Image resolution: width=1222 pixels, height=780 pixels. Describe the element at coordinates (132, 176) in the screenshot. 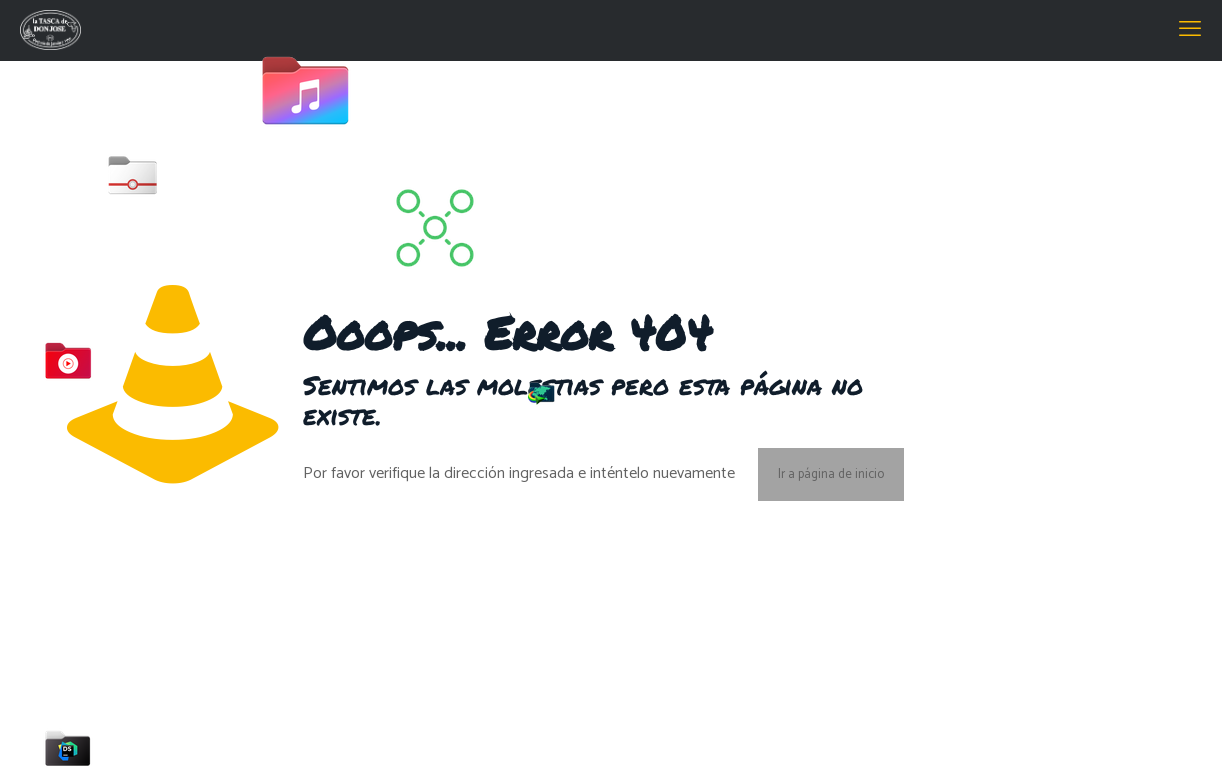

I see `open pokémon premier ball themed folder` at that location.